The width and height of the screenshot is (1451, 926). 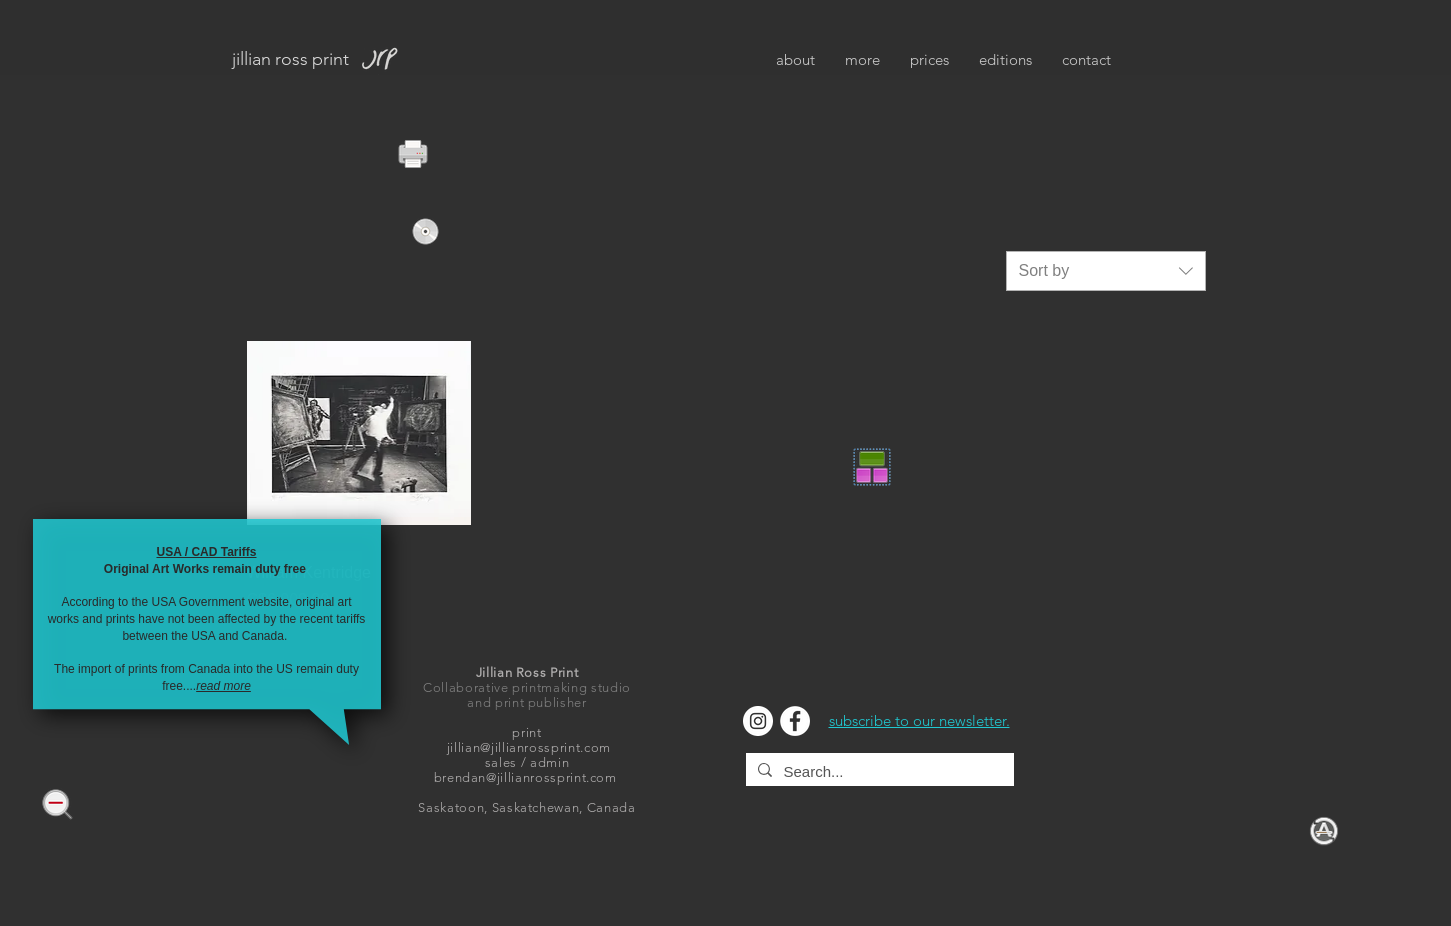 What do you see at coordinates (57, 804) in the screenshot?
I see `zoom out to see more content` at bounding box center [57, 804].